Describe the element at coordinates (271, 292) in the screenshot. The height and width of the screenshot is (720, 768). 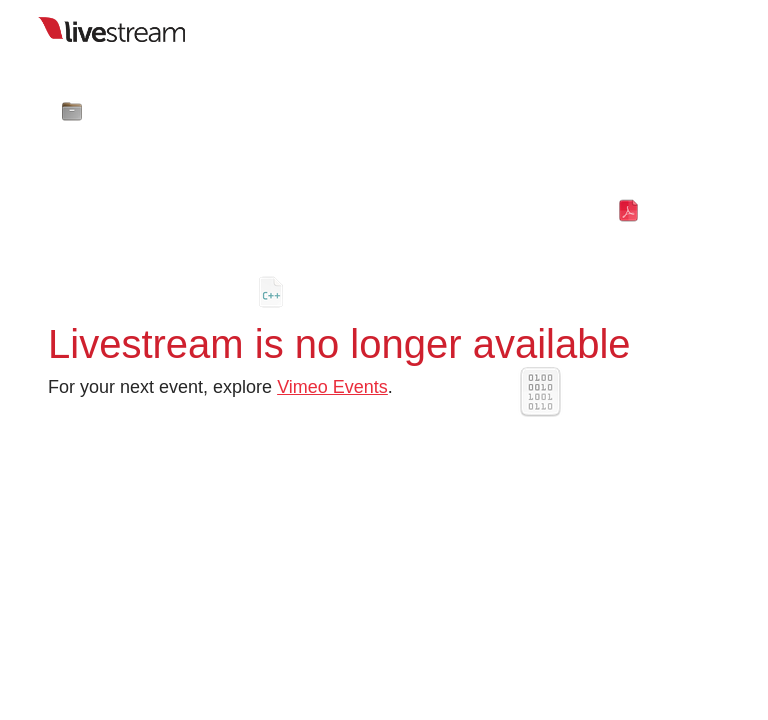
I see `a C++ source code file` at that location.